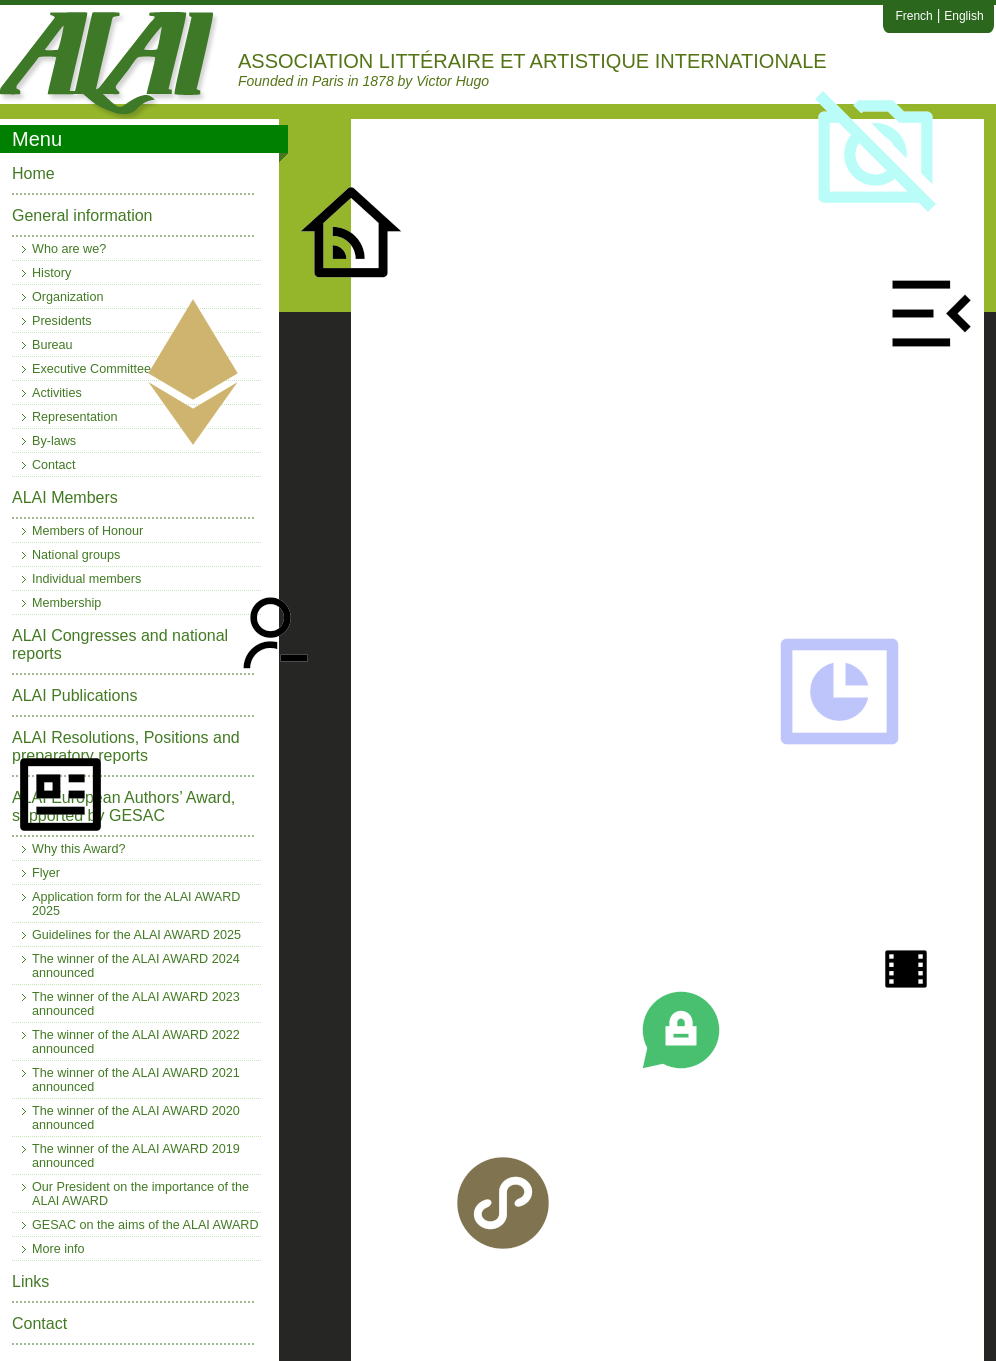 The height and width of the screenshot is (1361, 996). I want to click on start a private or encrypted conversation, so click(681, 1030).